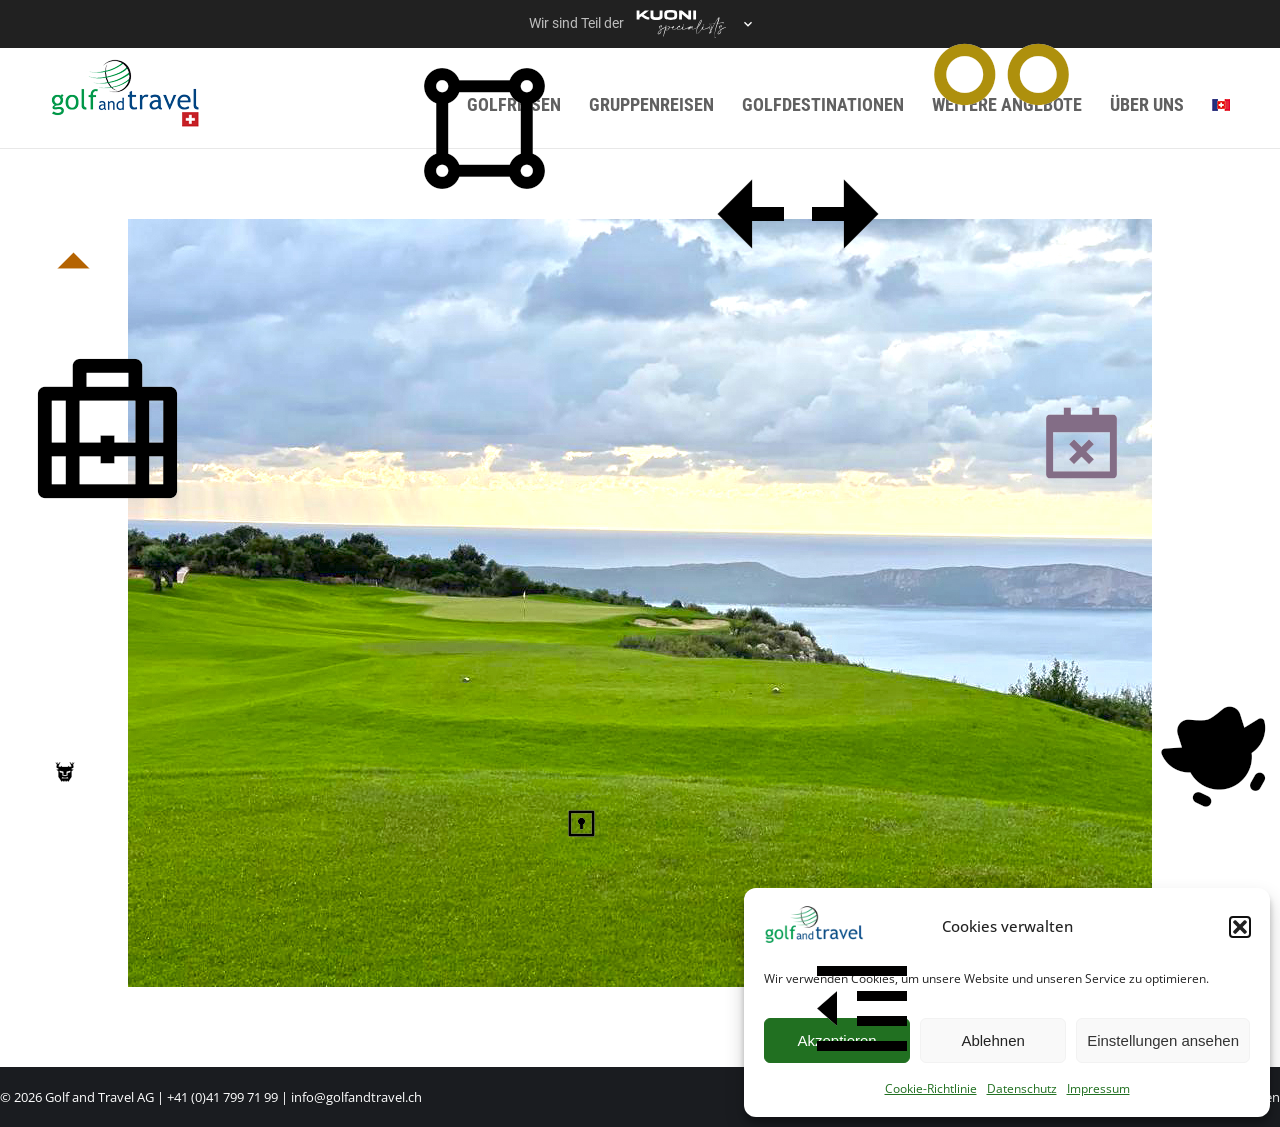  Describe the element at coordinates (1081, 446) in the screenshot. I see `cancel or delete a calendar event` at that location.